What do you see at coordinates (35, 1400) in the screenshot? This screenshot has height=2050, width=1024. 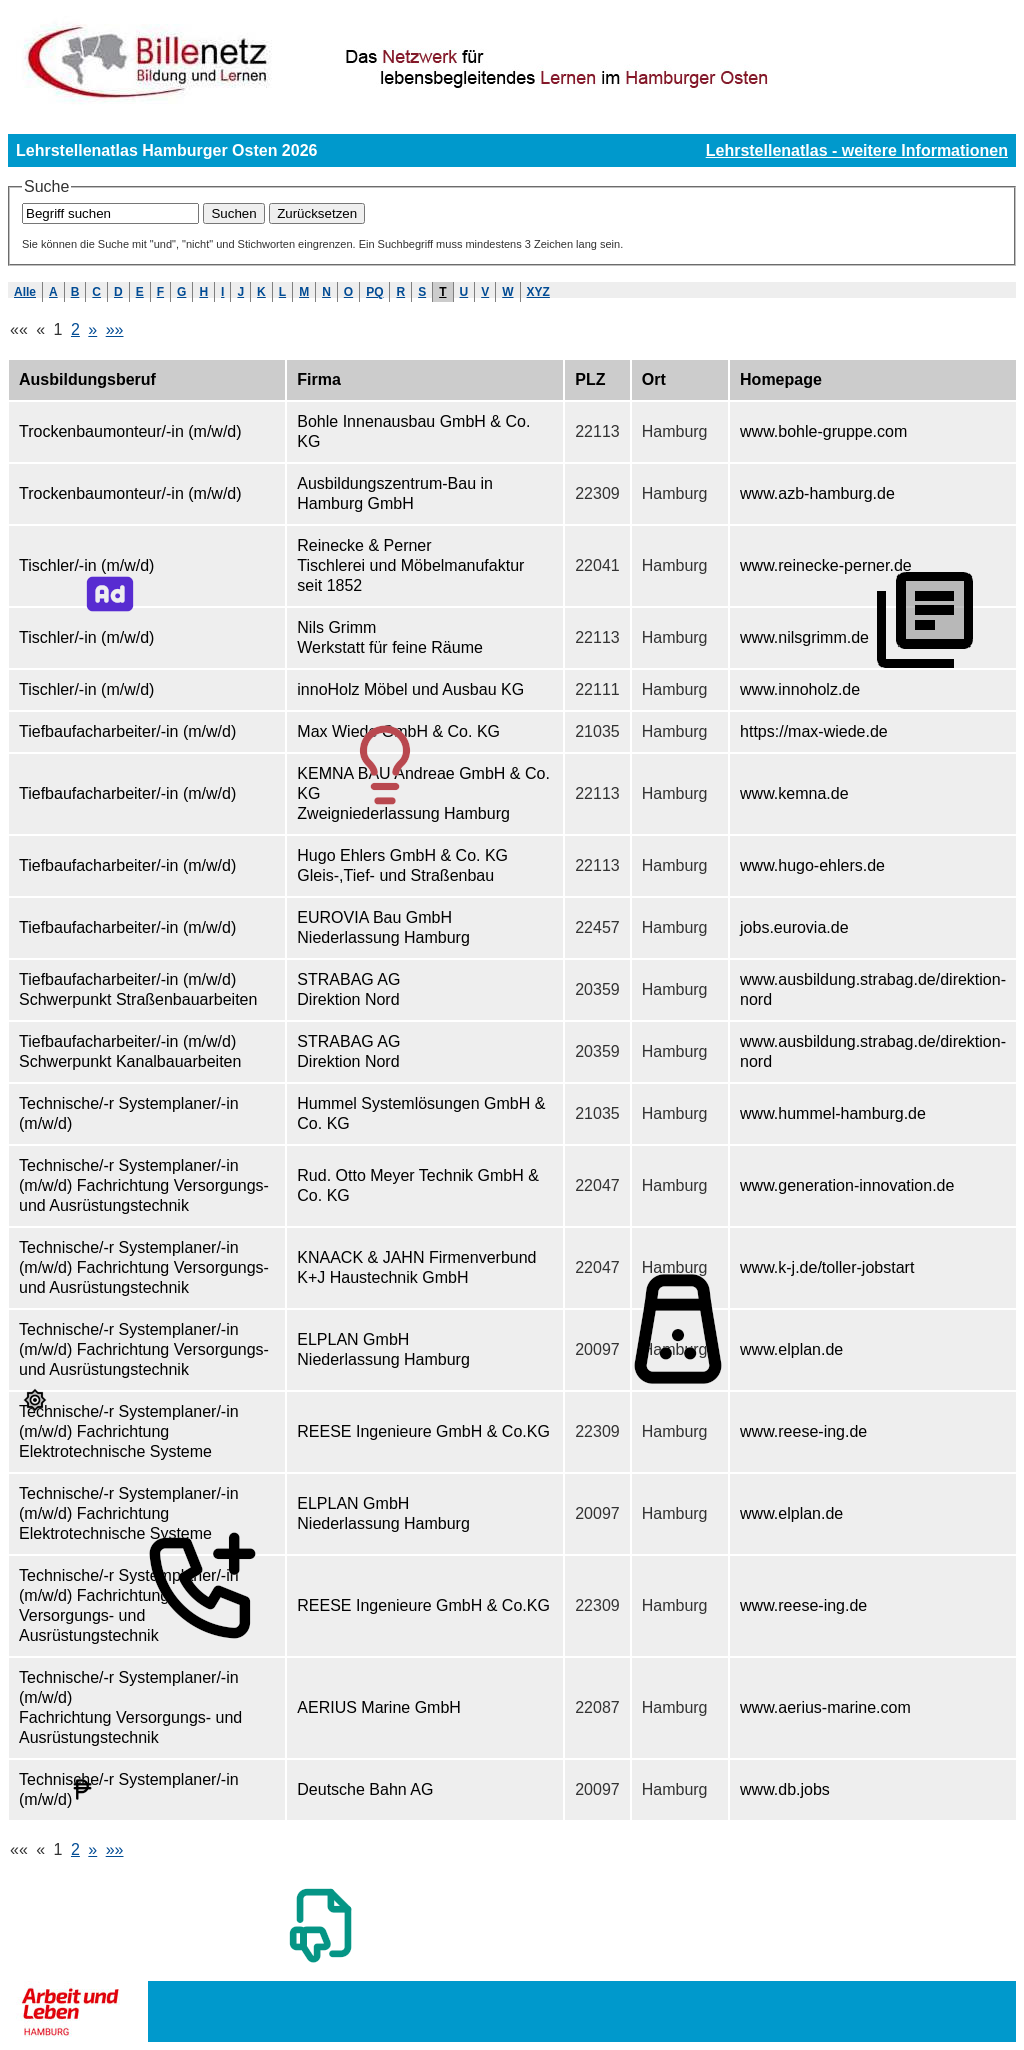 I see `adjust screen brightness settings` at bounding box center [35, 1400].